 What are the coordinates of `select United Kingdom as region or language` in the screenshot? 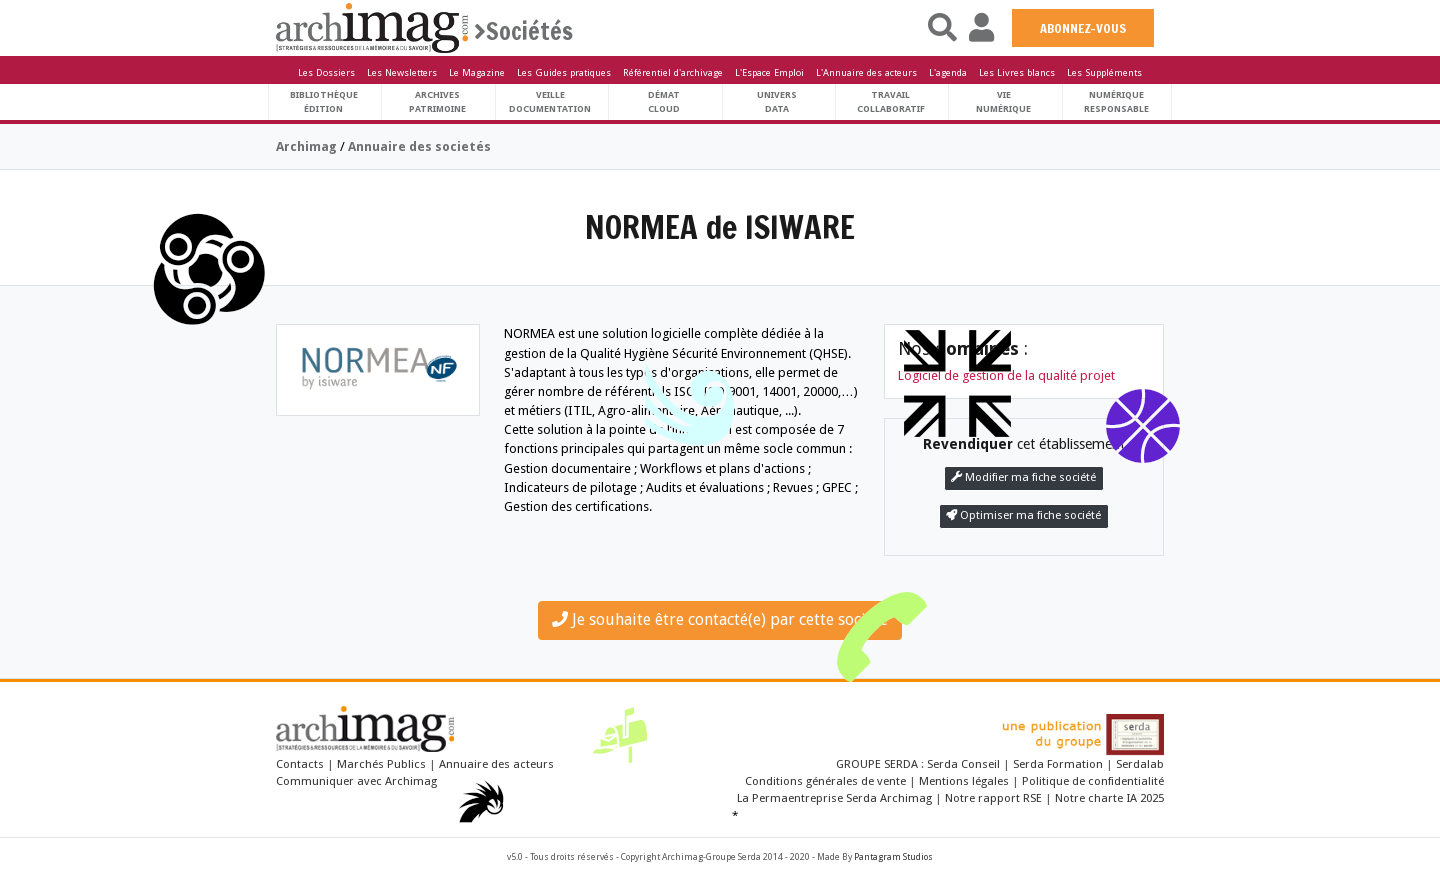 It's located at (957, 383).